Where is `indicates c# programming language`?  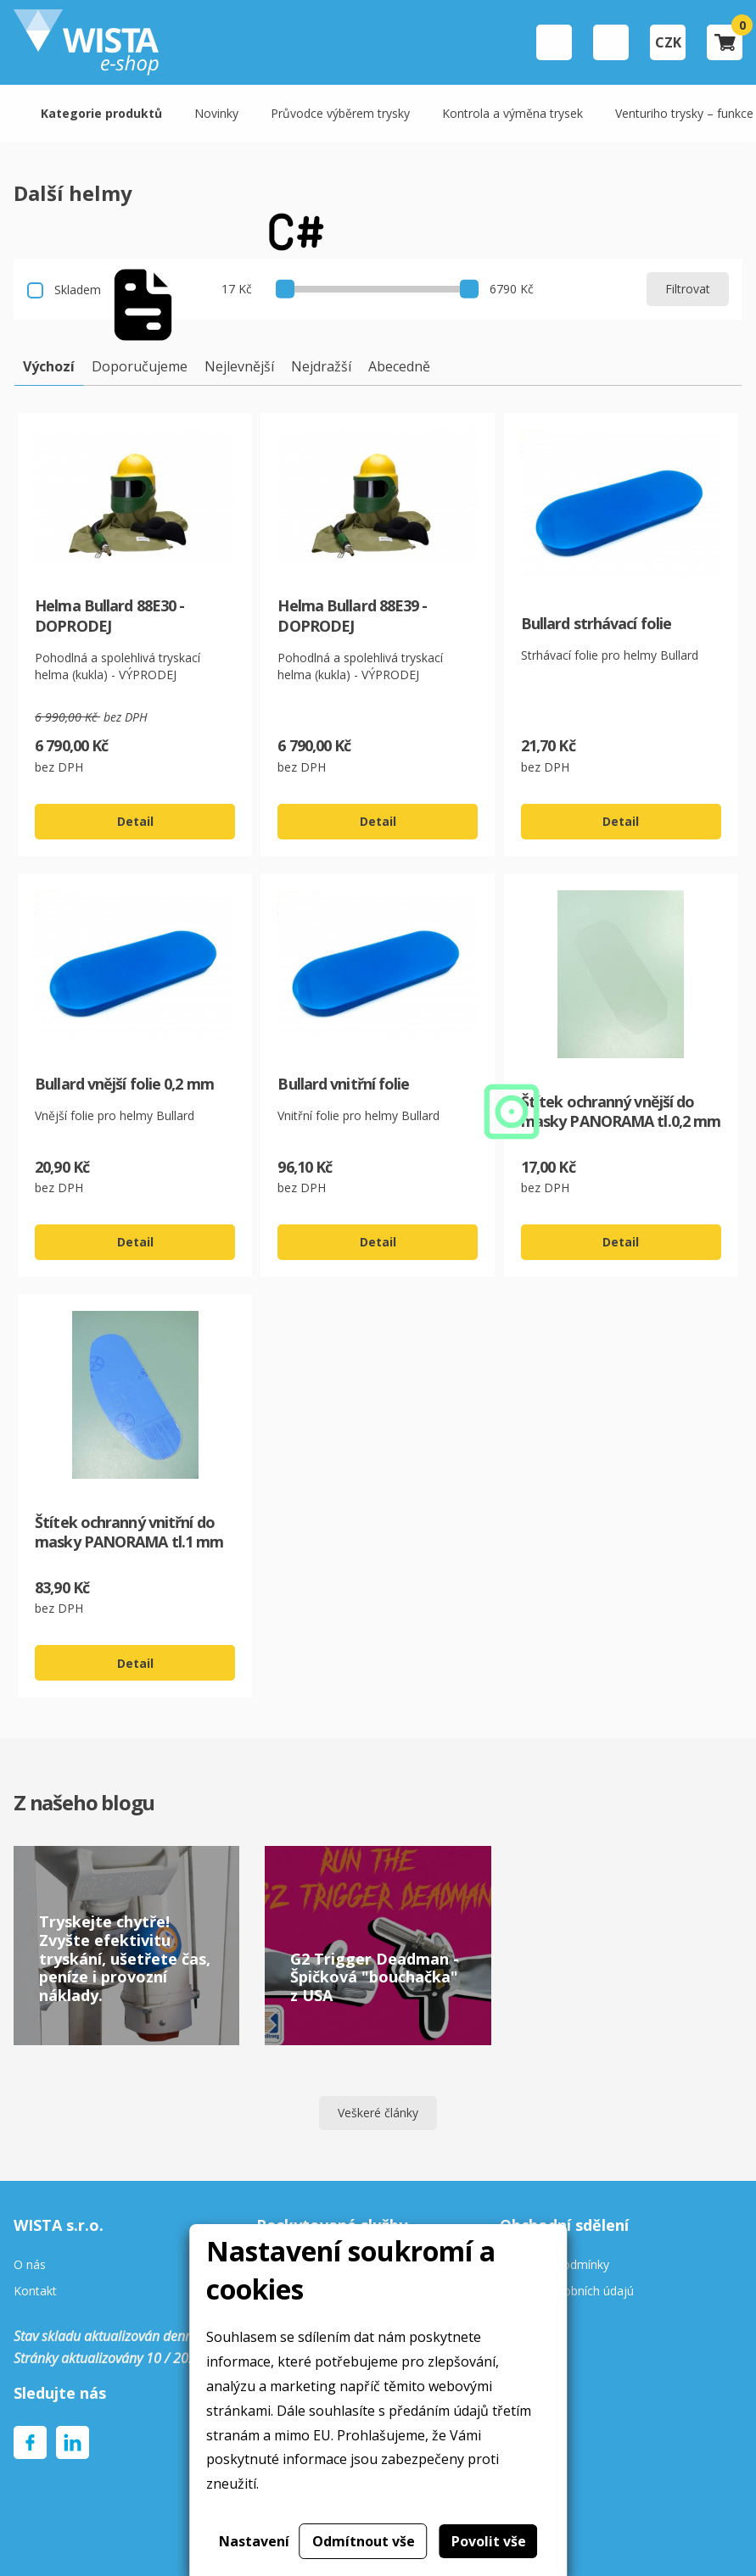 indicates c# programming language is located at coordinates (295, 231).